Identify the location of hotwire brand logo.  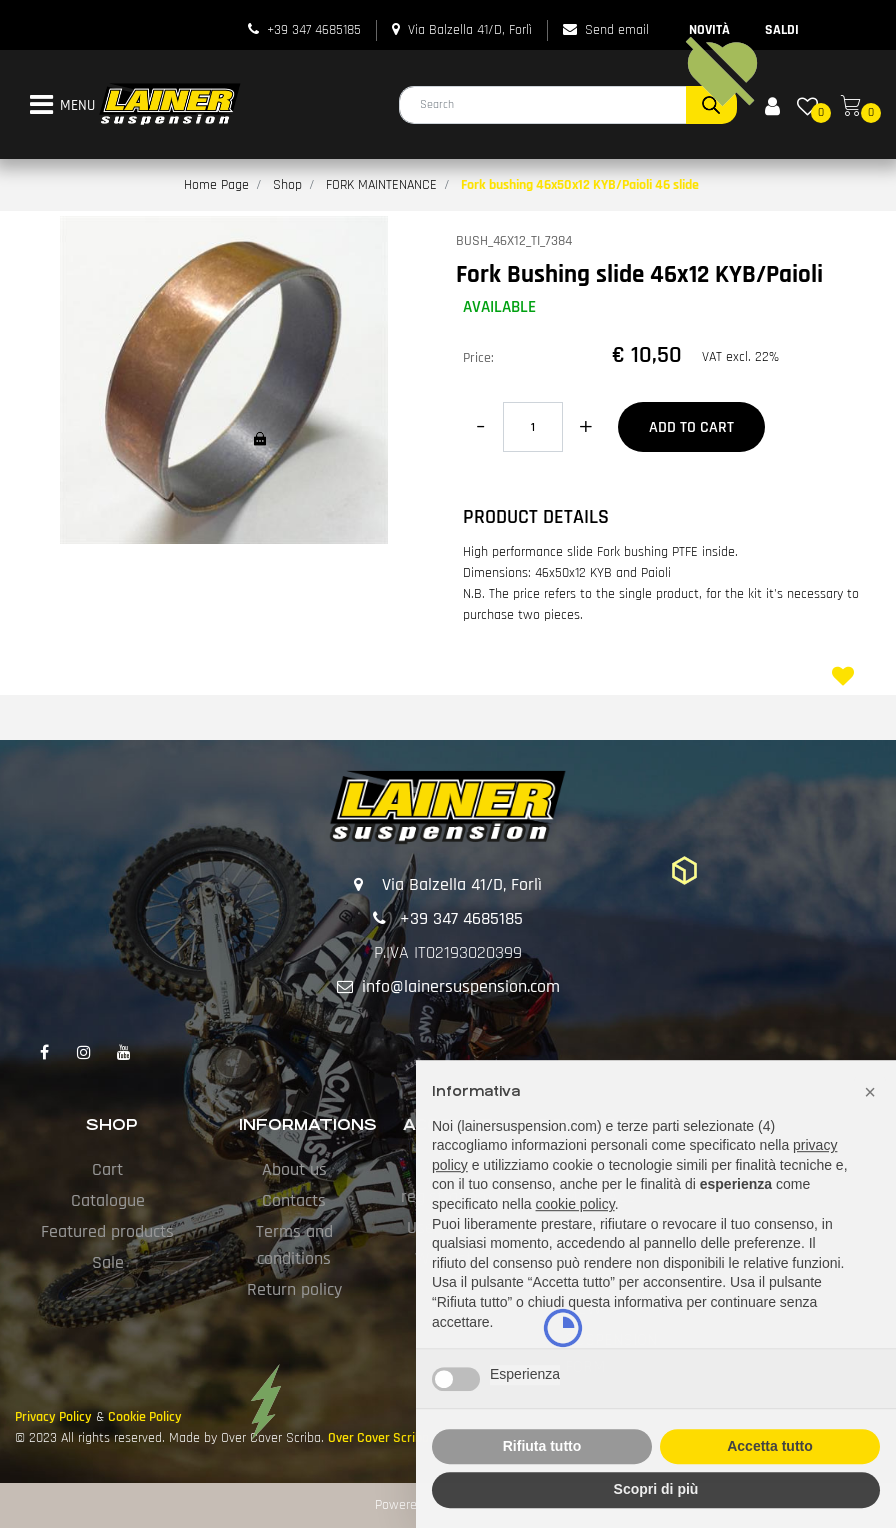
(266, 1402).